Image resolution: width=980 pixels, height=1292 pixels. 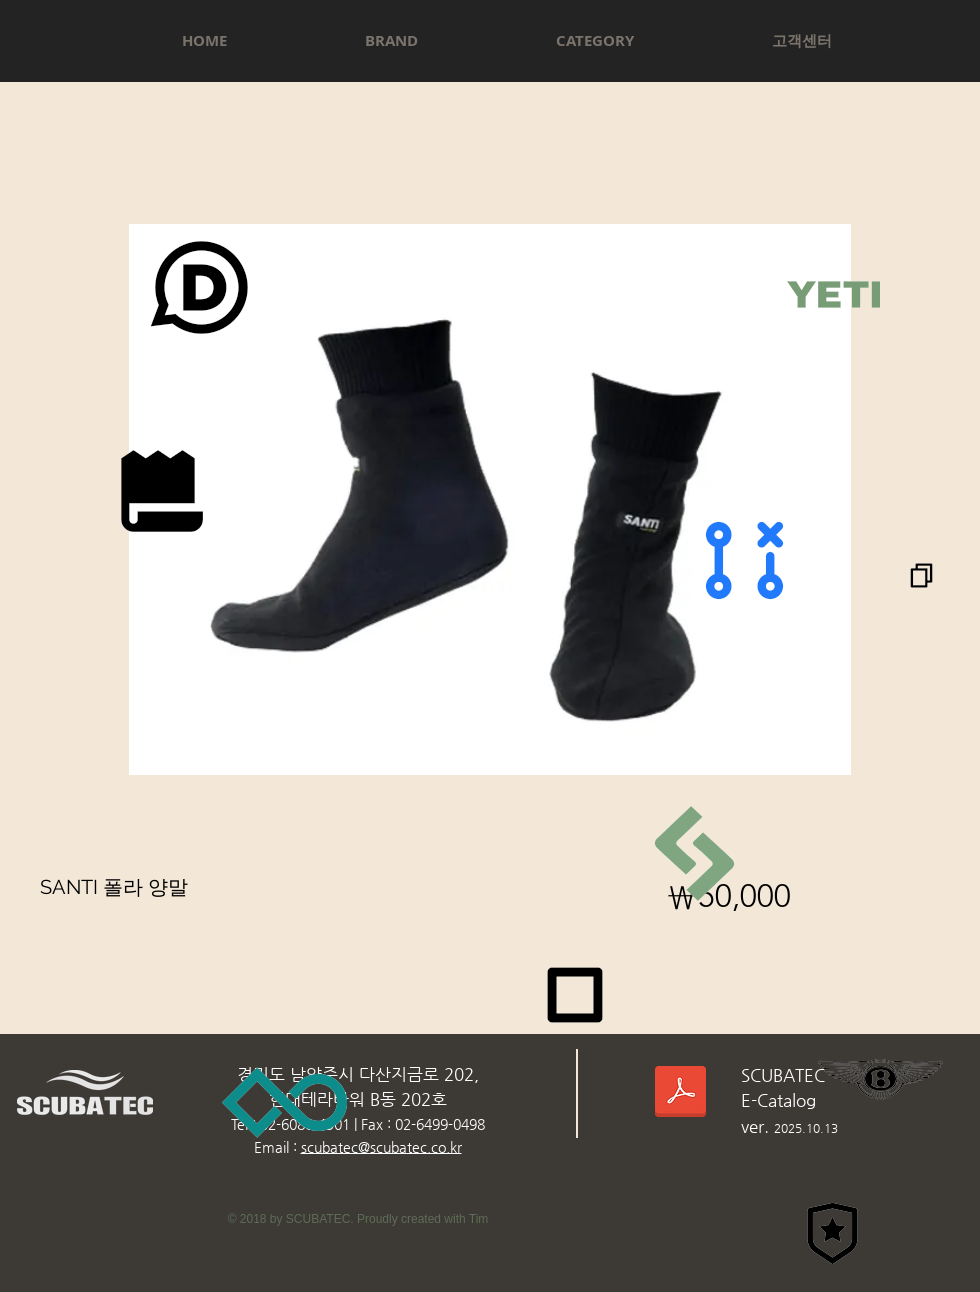 What do you see at coordinates (833, 294) in the screenshot?
I see `YETI brand logo` at bounding box center [833, 294].